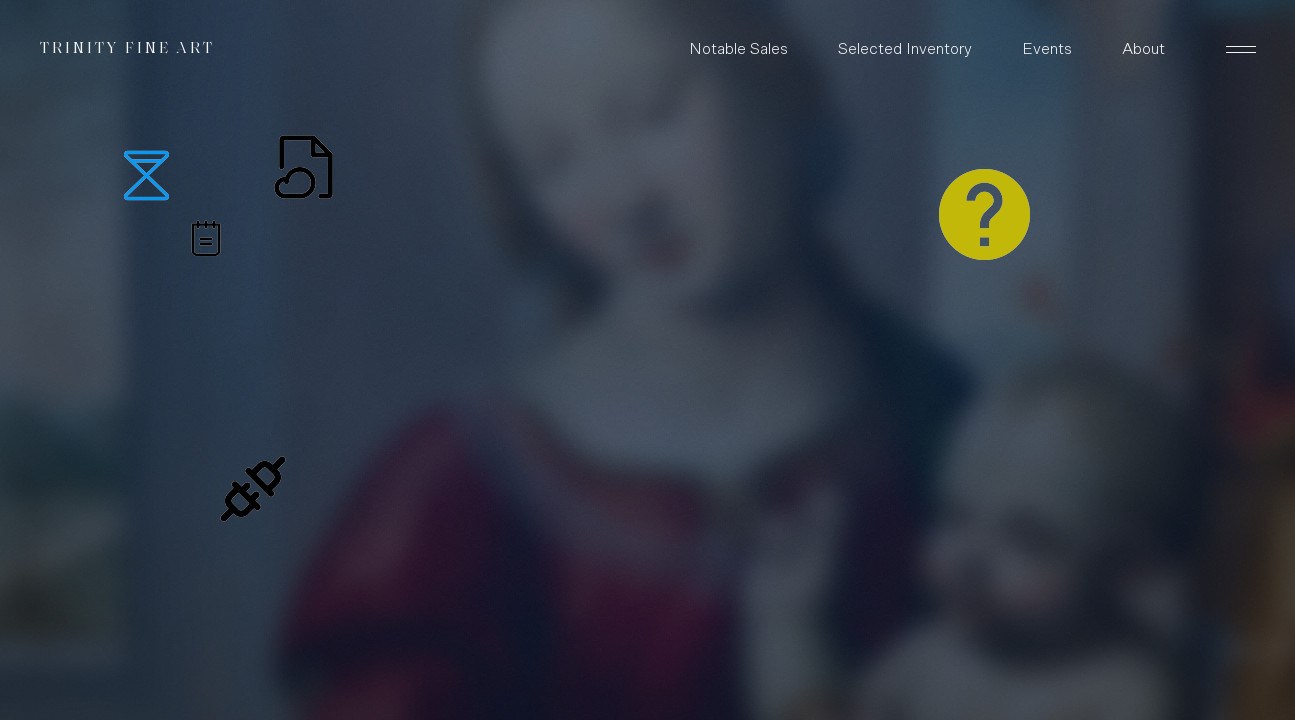 The image size is (1295, 720). What do you see at coordinates (984, 214) in the screenshot?
I see `access help or support` at bounding box center [984, 214].